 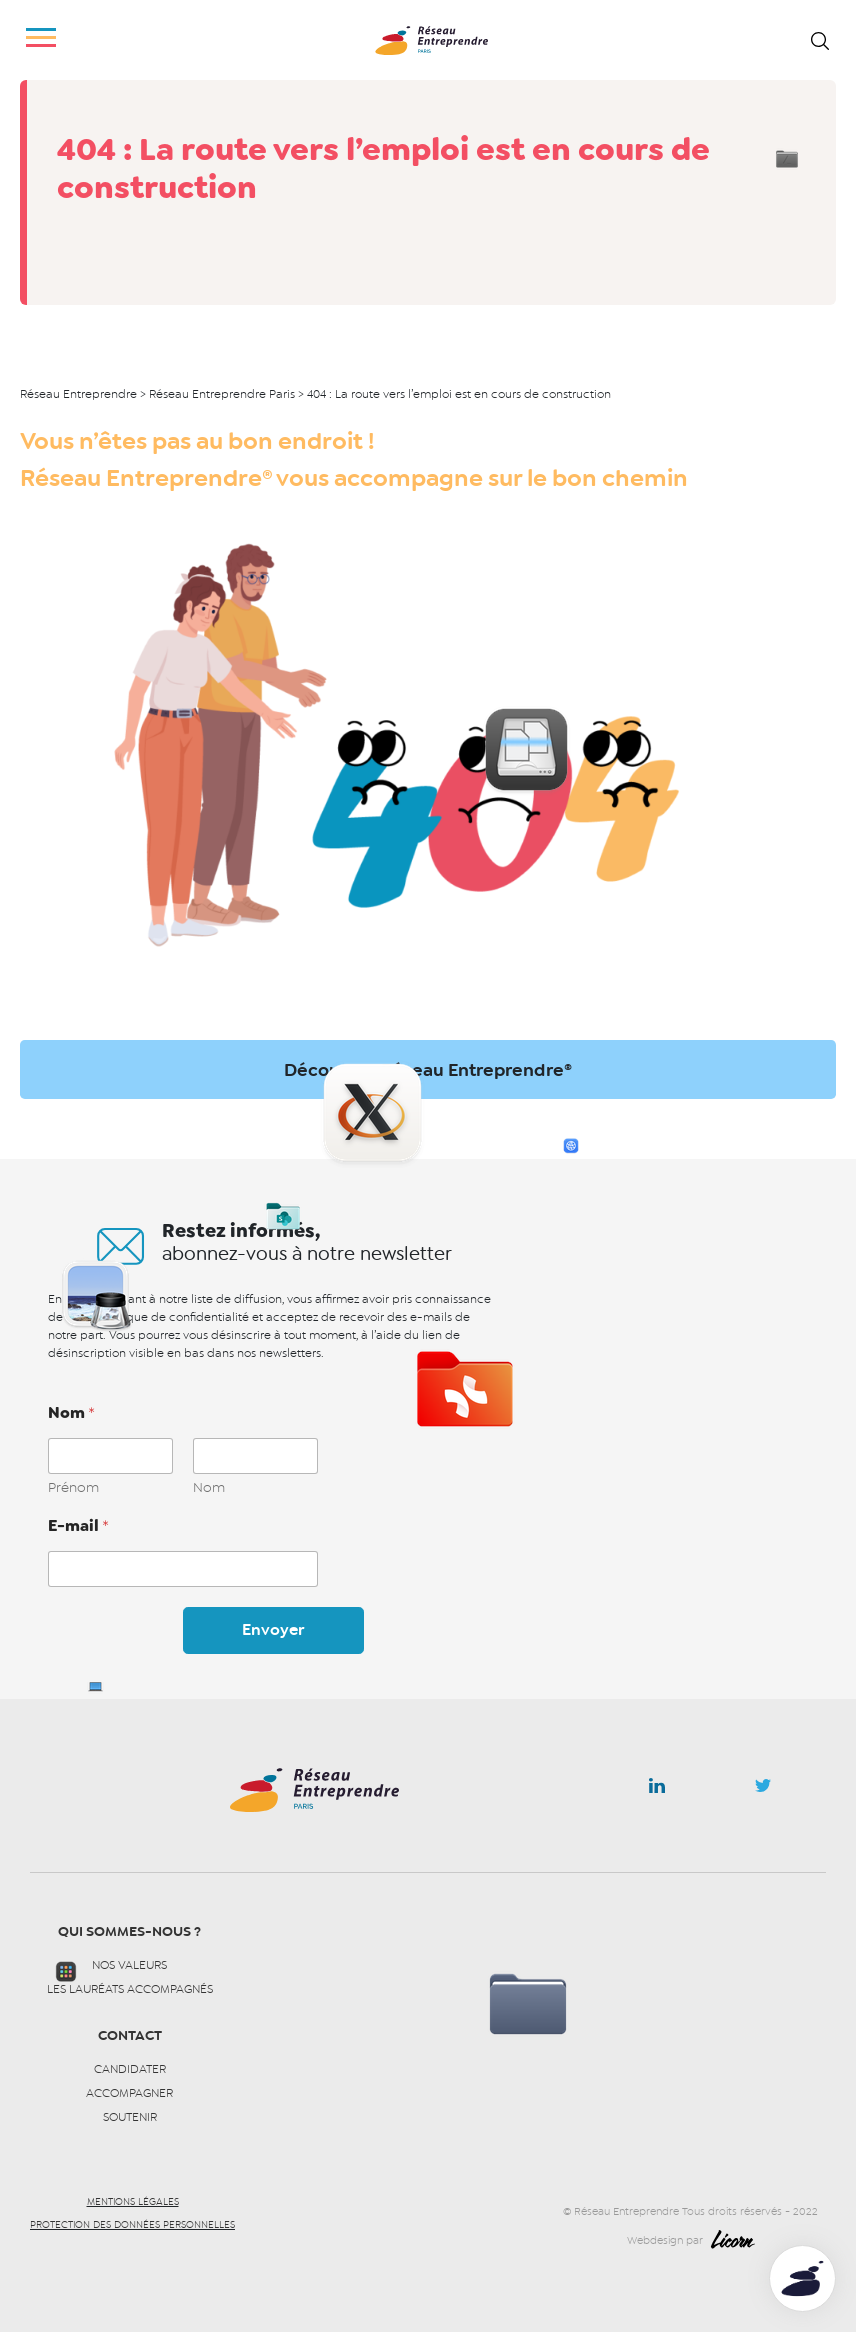 I want to click on open folder to view contents, so click(x=528, y=2004).